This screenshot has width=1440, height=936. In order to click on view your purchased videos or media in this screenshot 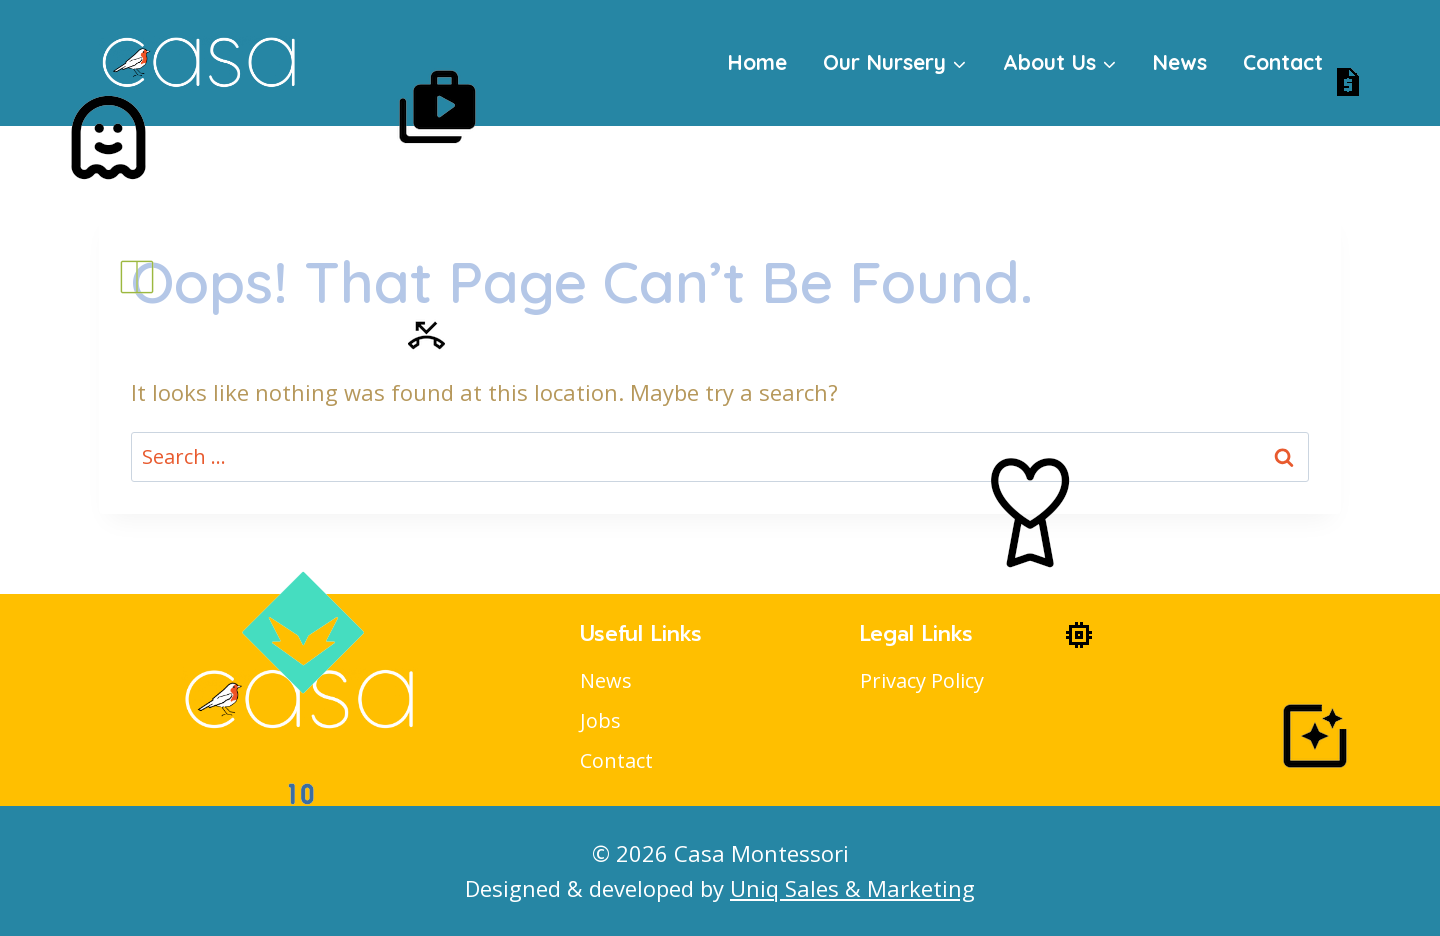, I will do `click(437, 108)`.